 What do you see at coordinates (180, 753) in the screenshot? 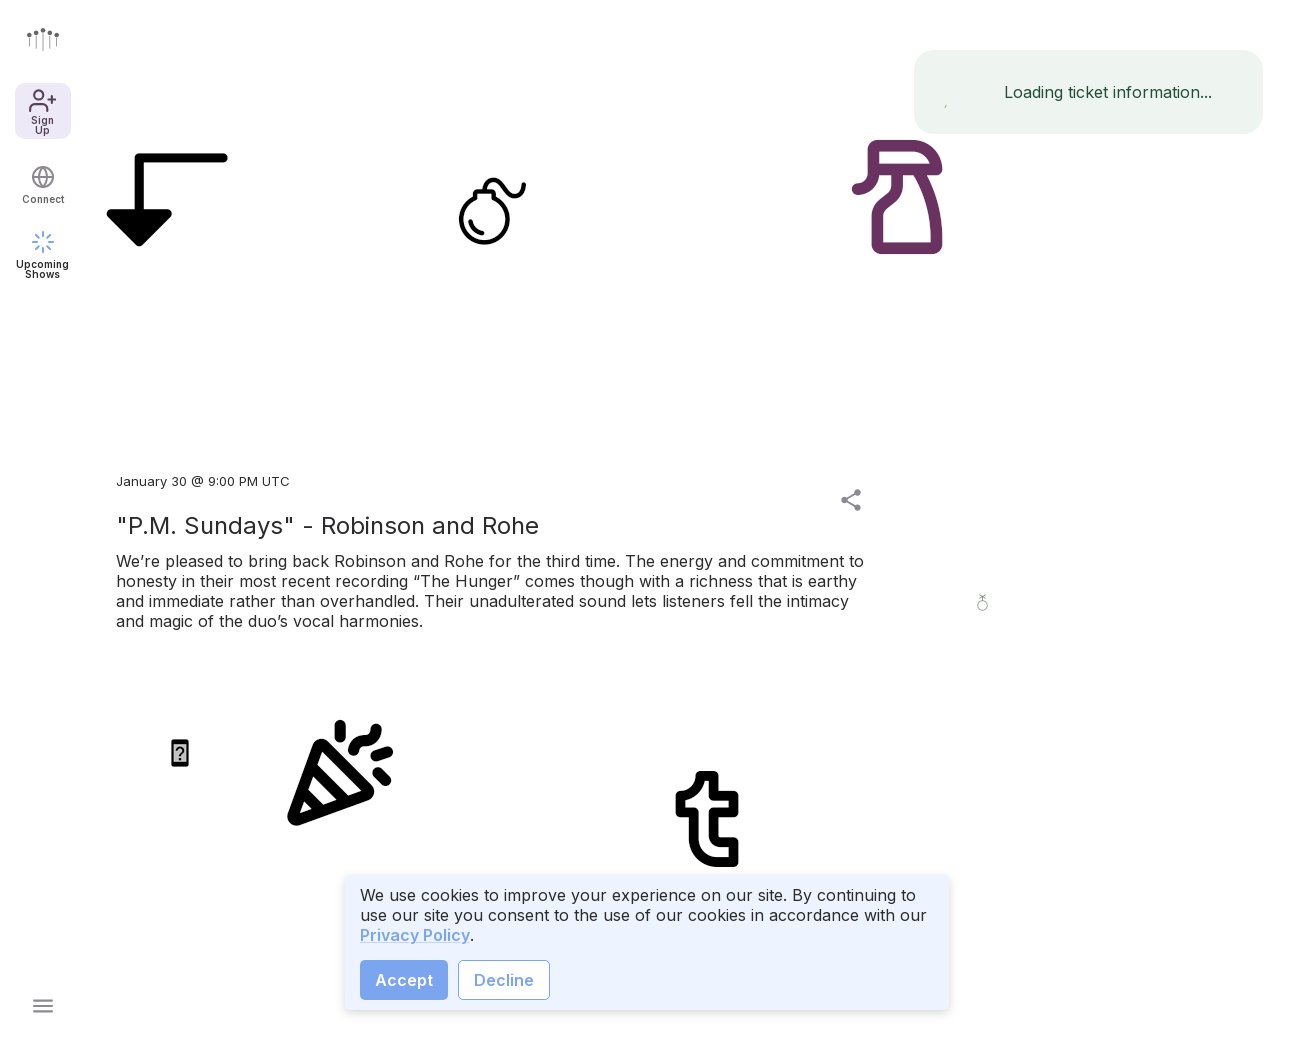
I see `unknown or unrecognized device connected` at bounding box center [180, 753].